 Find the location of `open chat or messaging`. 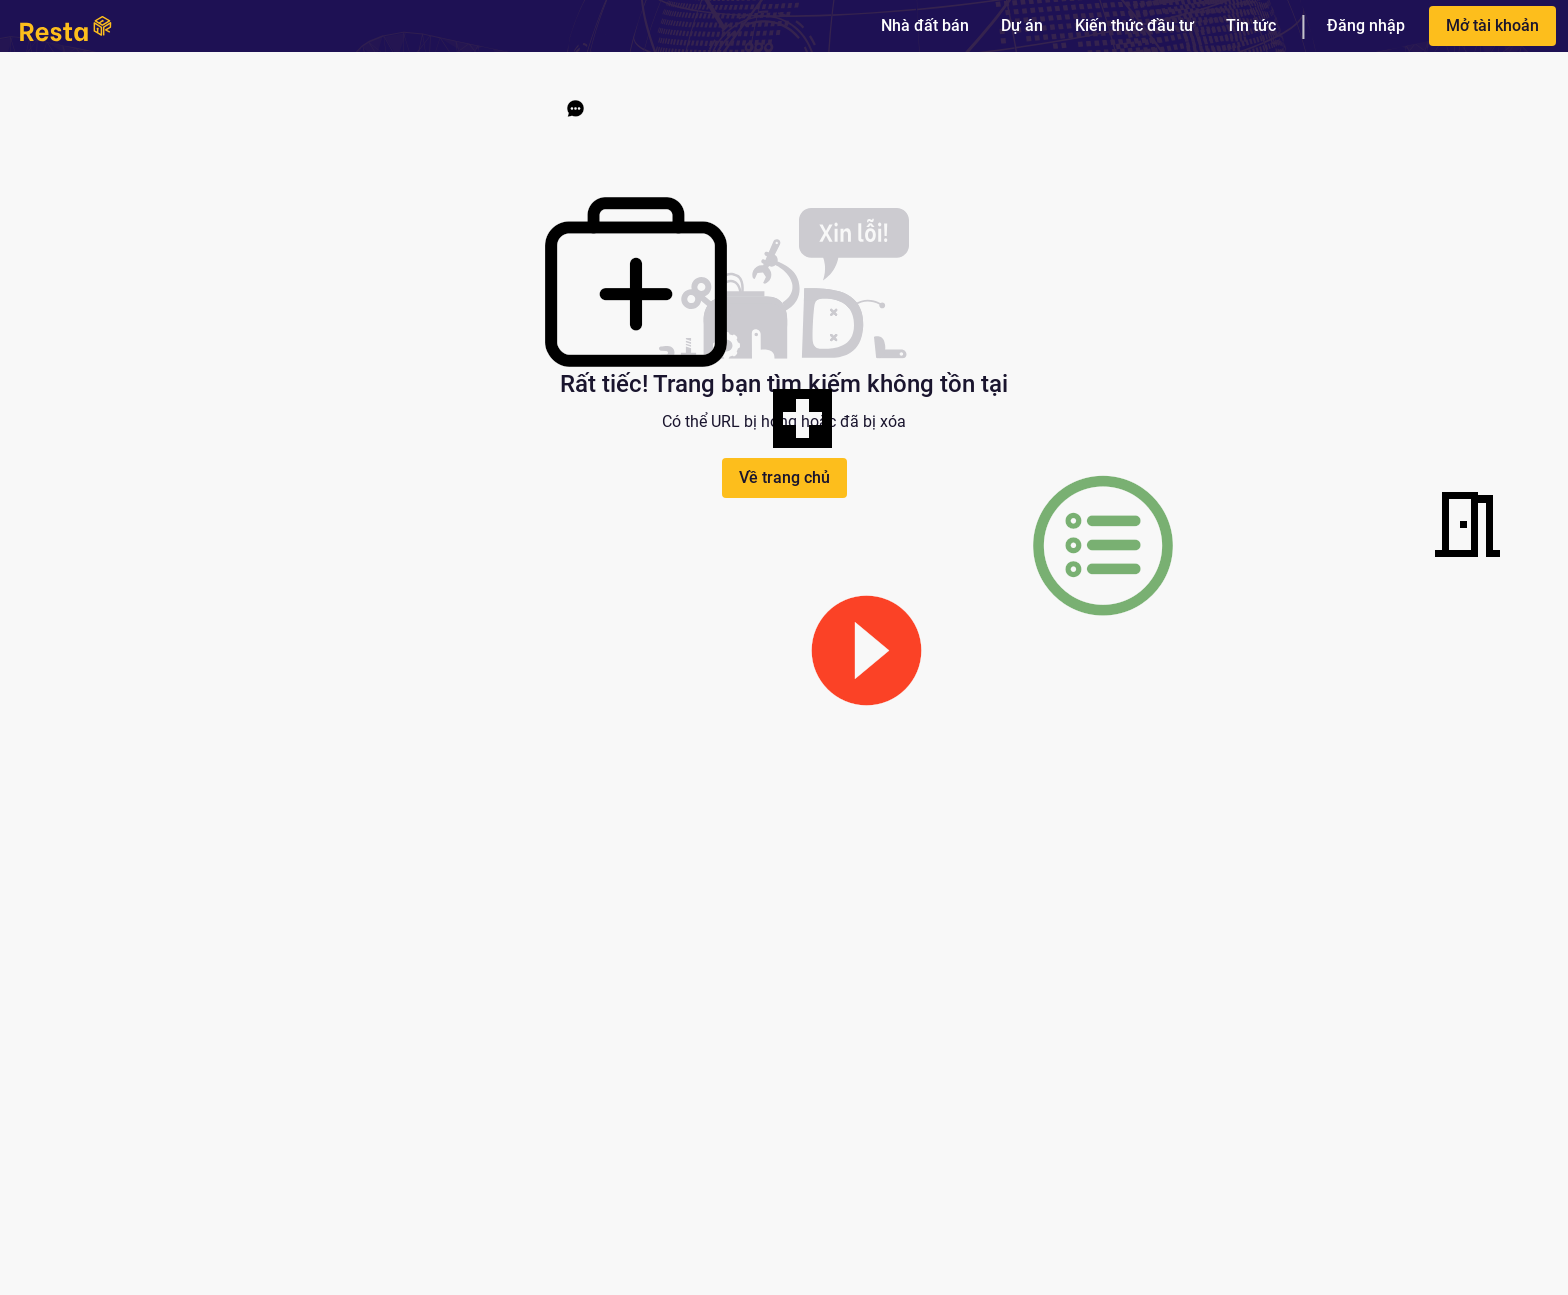

open chat or messaging is located at coordinates (575, 108).